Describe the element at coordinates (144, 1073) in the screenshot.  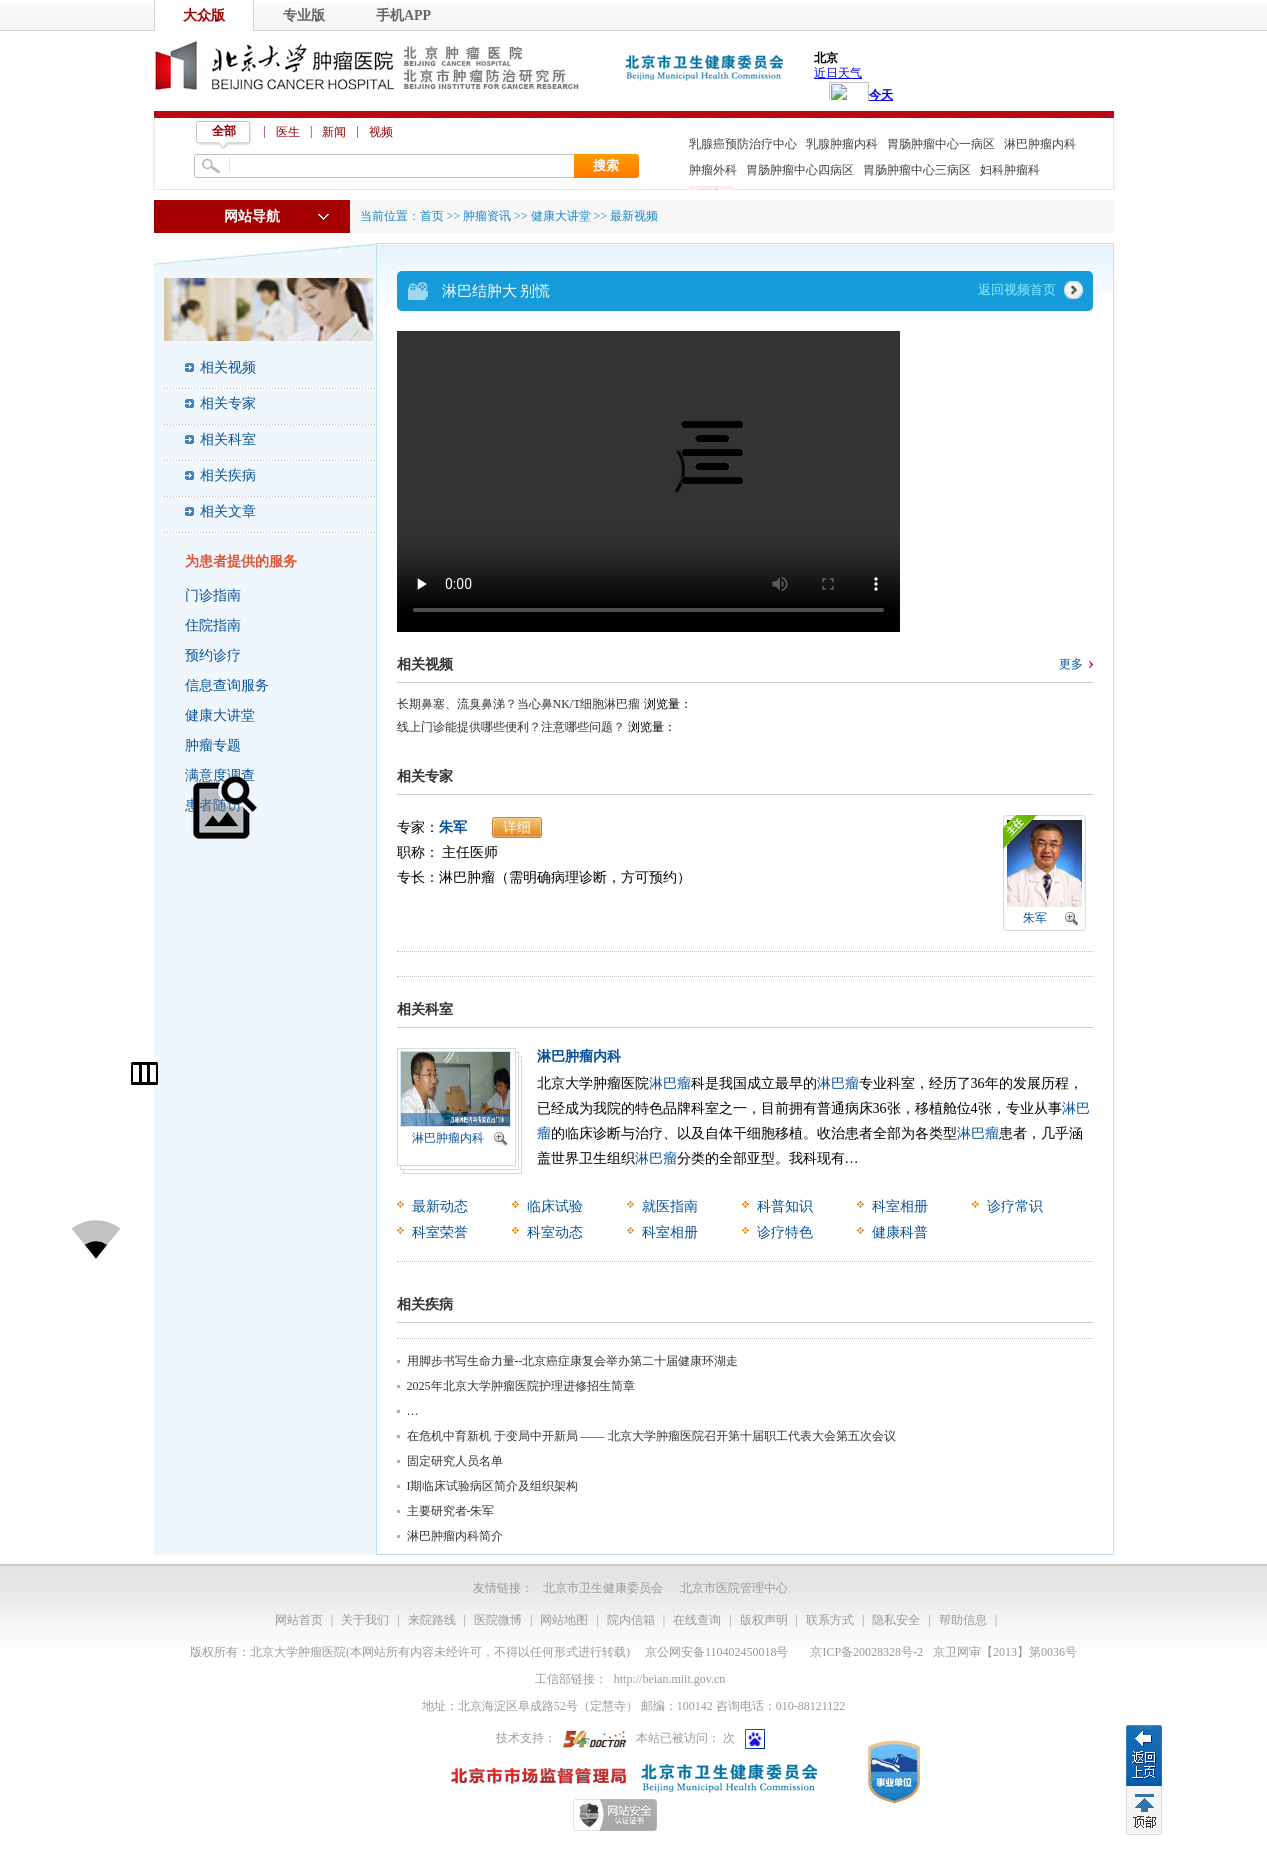
I see `switch to week view in calendar` at that location.